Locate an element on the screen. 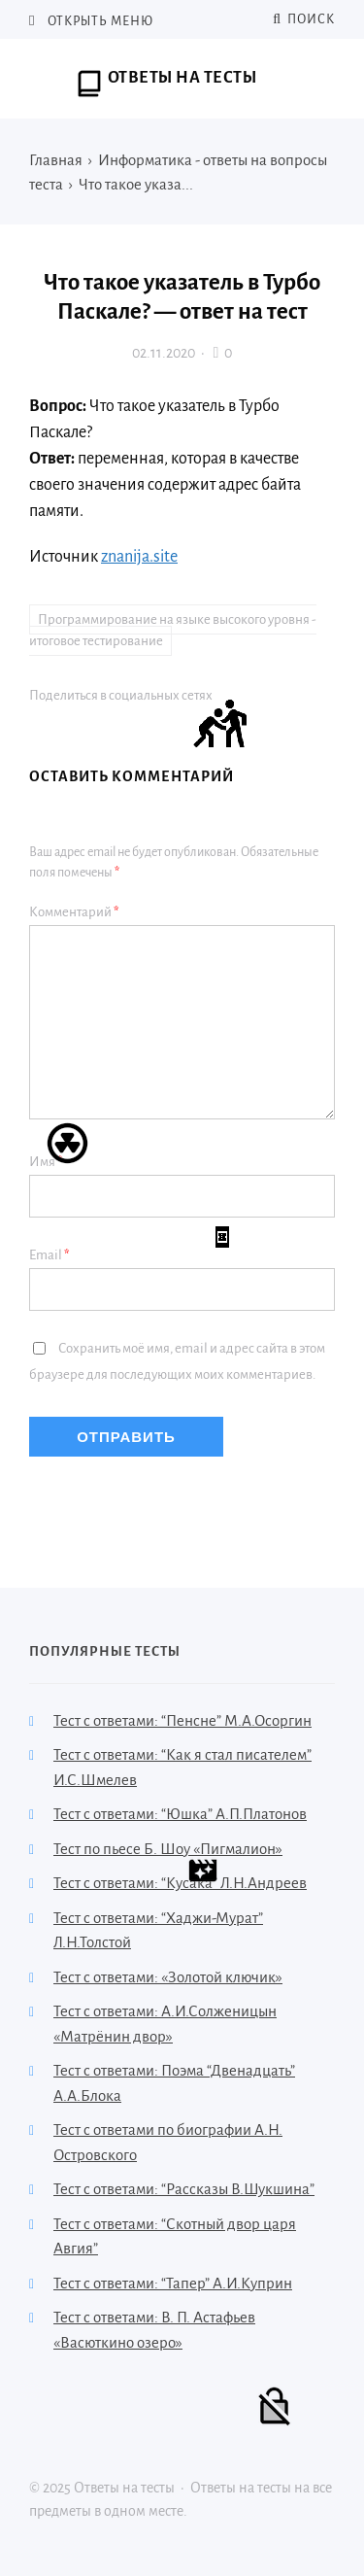 This screenshot has height=2576, width=364. open your library or reading list is located at coordinates (89, 84).